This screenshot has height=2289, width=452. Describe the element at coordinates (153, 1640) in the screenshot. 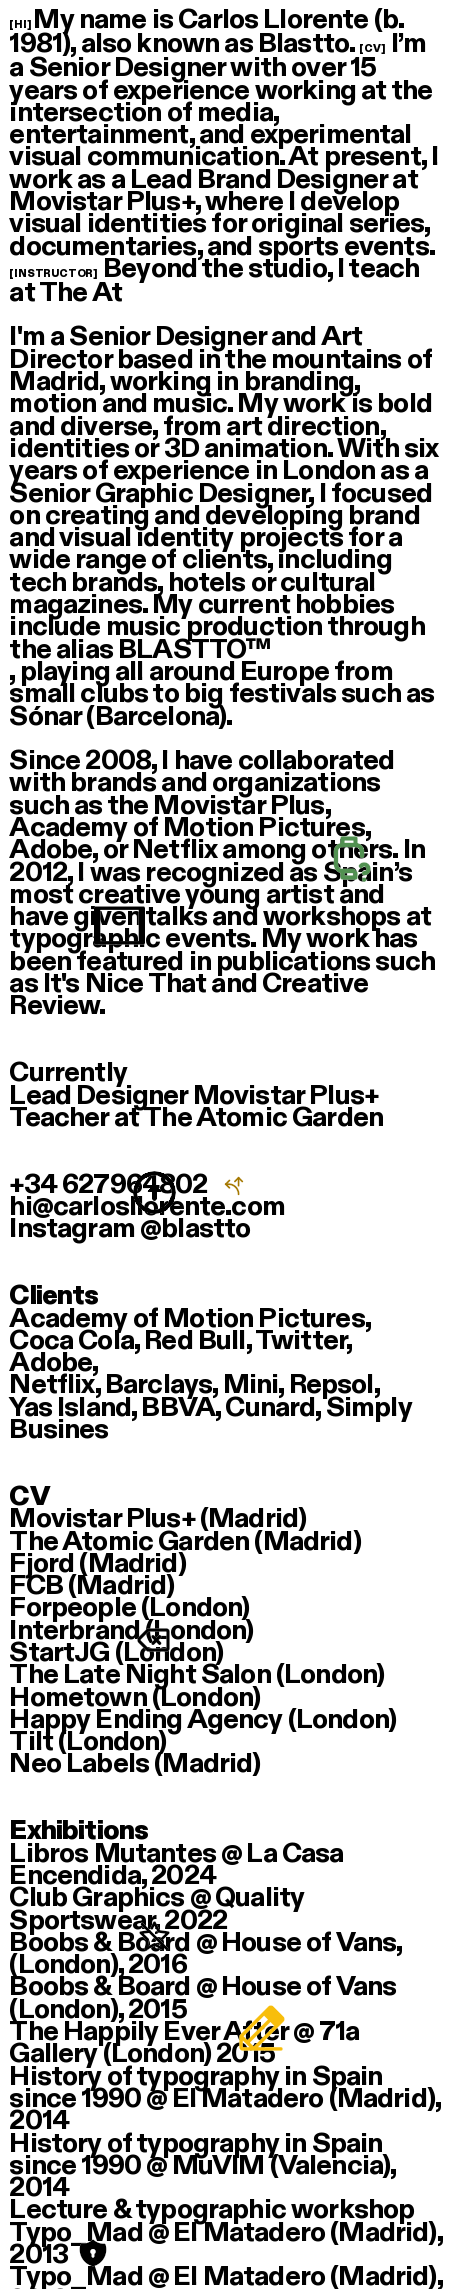

I see `delete the previous character` at that location.